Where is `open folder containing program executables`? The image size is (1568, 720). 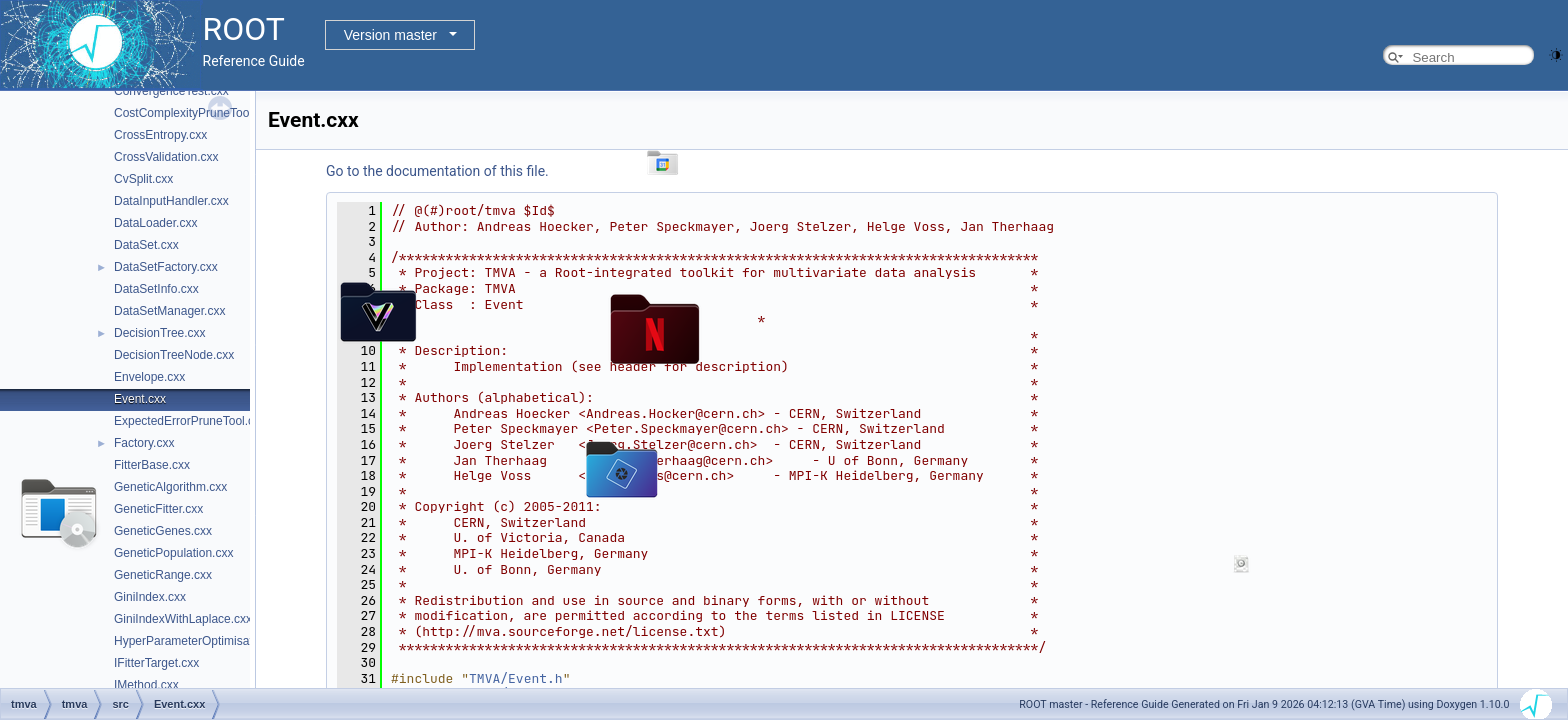 open folder containing program executables is located at coordinates (58, 510).